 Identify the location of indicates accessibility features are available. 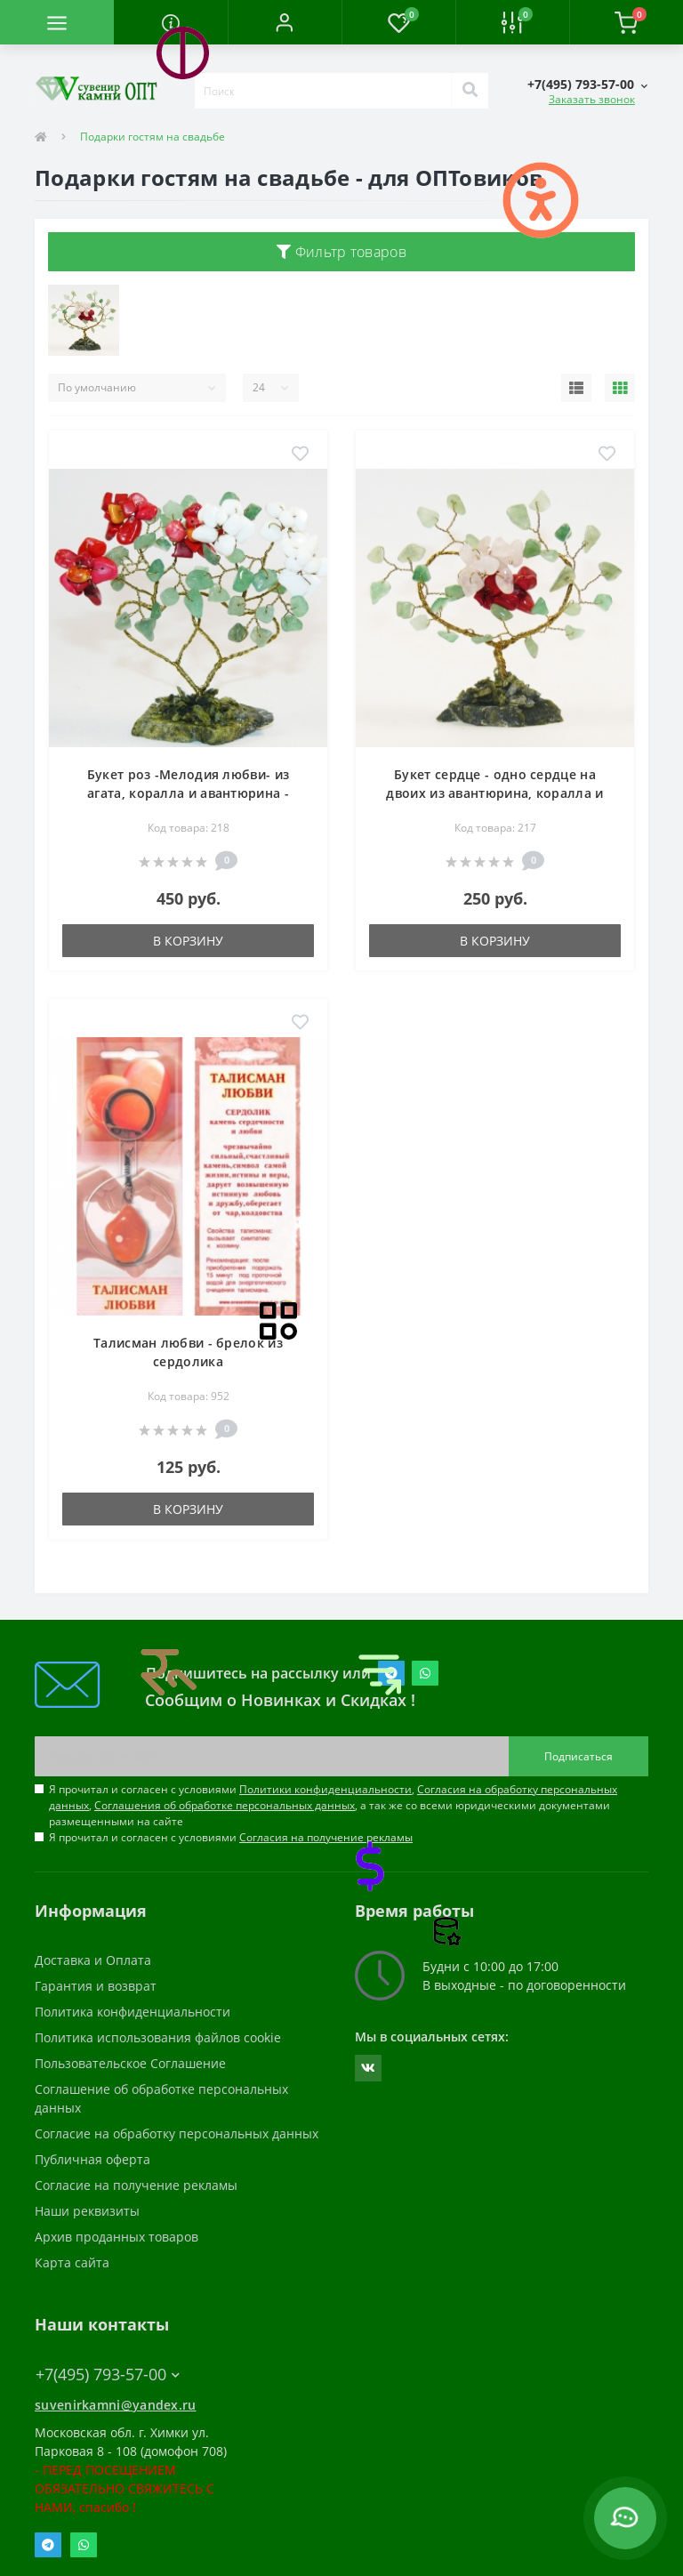
(541, 200).